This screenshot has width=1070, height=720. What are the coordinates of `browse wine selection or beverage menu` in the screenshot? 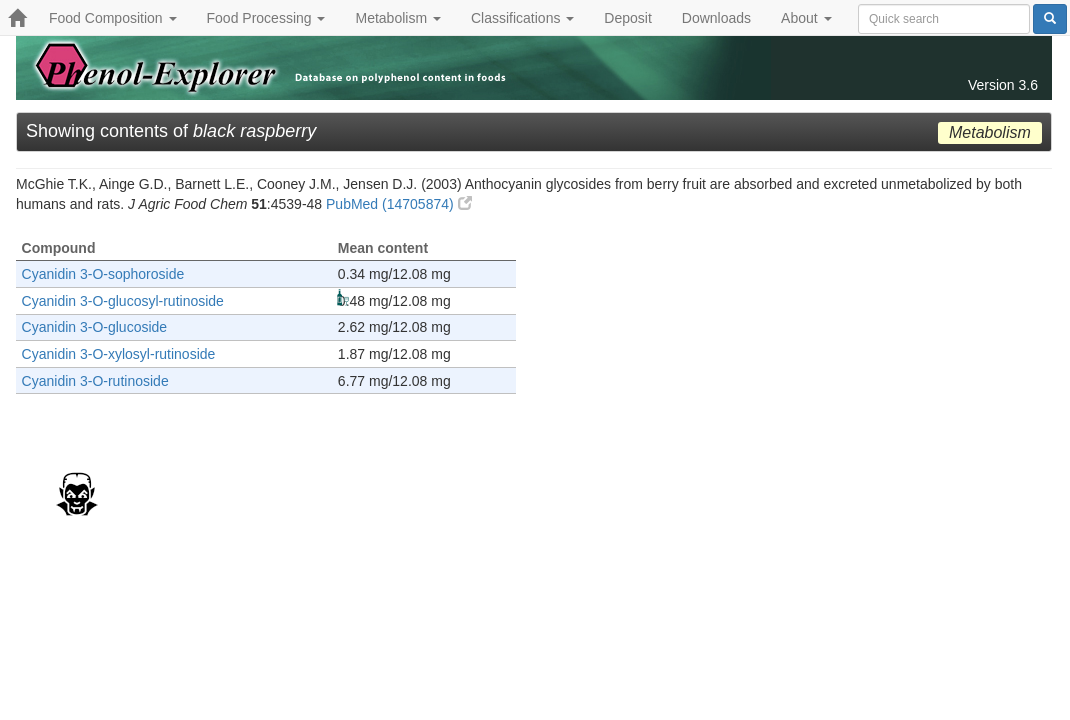 It's located at (343, 297).